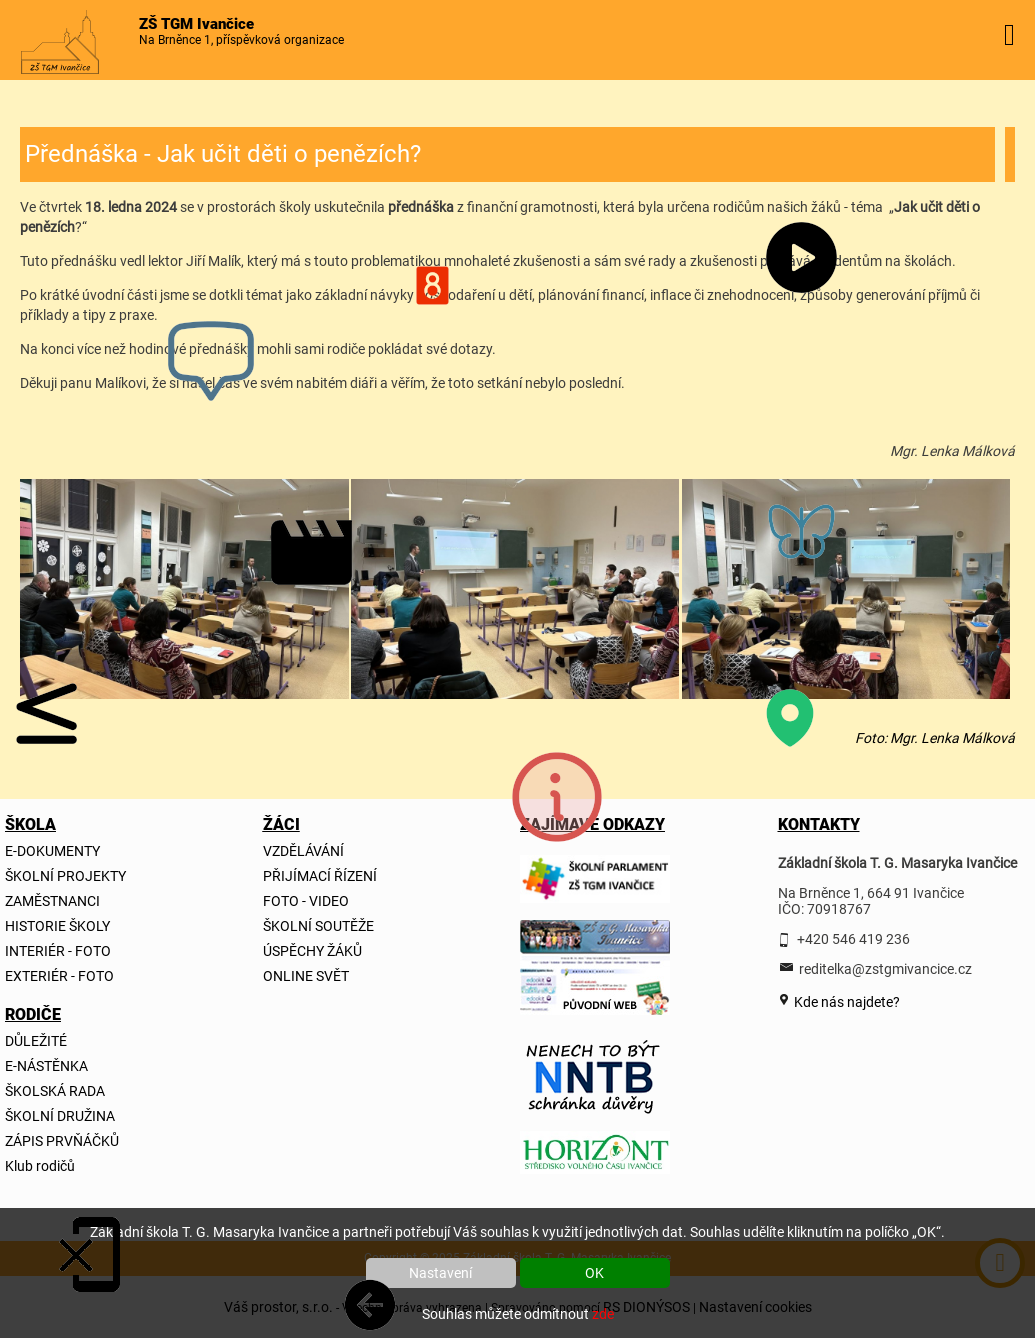 This screenshot has width=1035, height=1338. I want to click on go back to the previous screen, so click(370, 1305).